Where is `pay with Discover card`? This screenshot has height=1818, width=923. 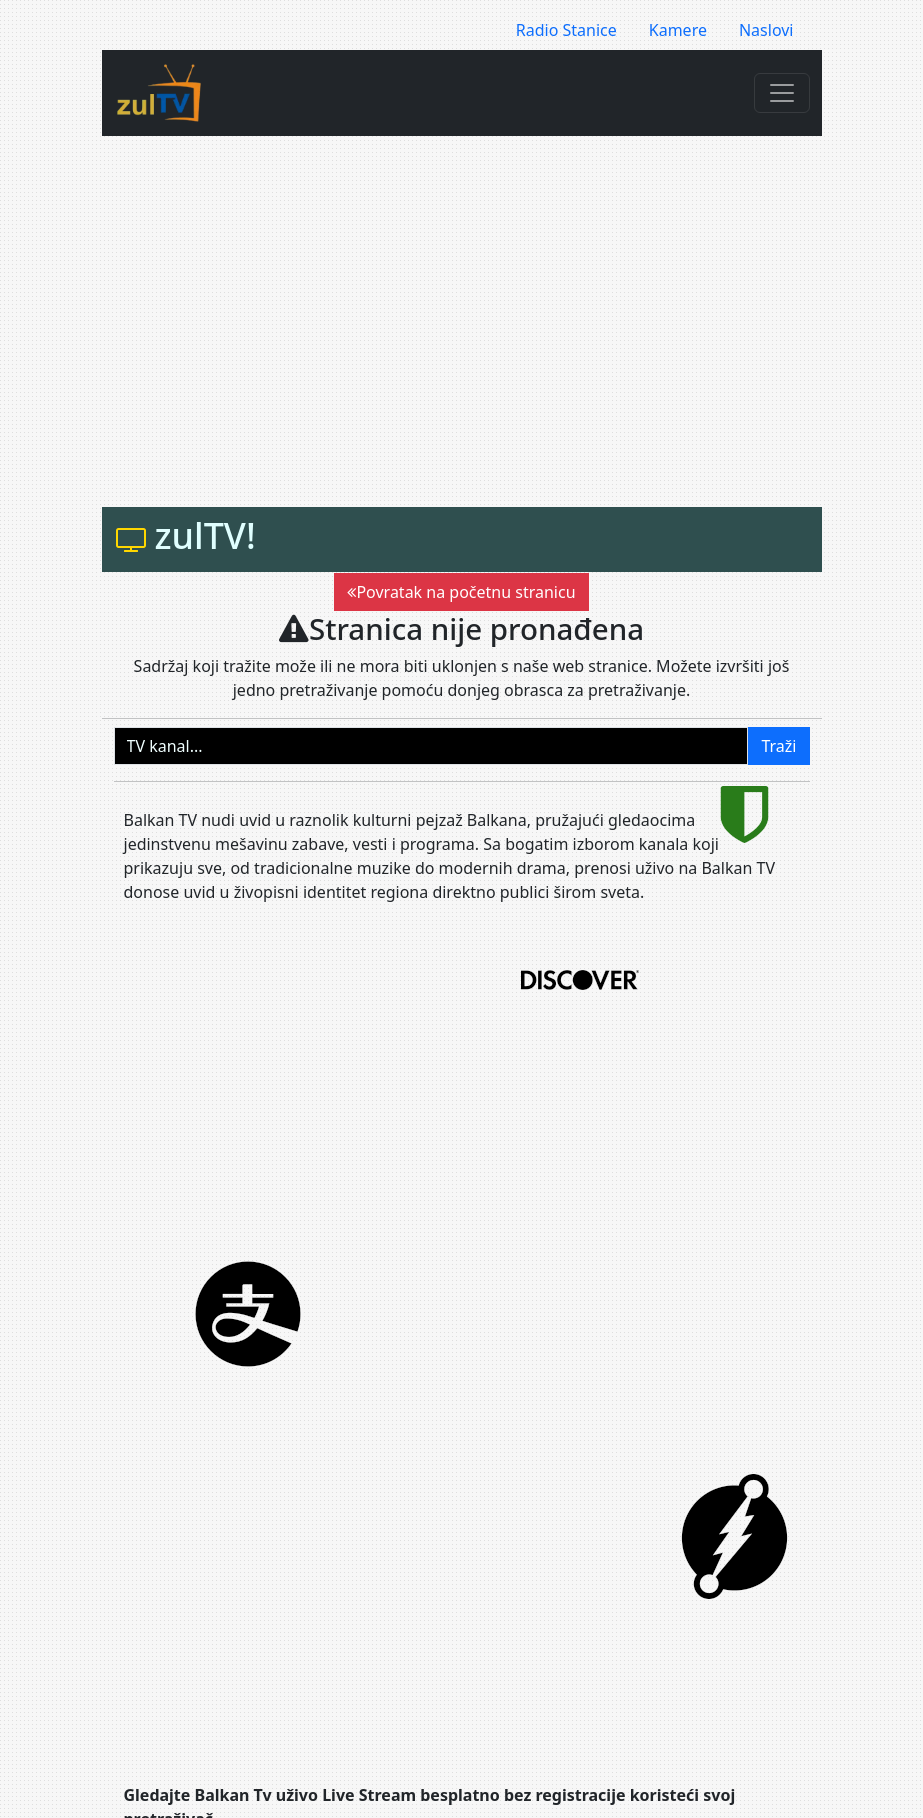
pay with Discover card is located at coordinates (580, 980).